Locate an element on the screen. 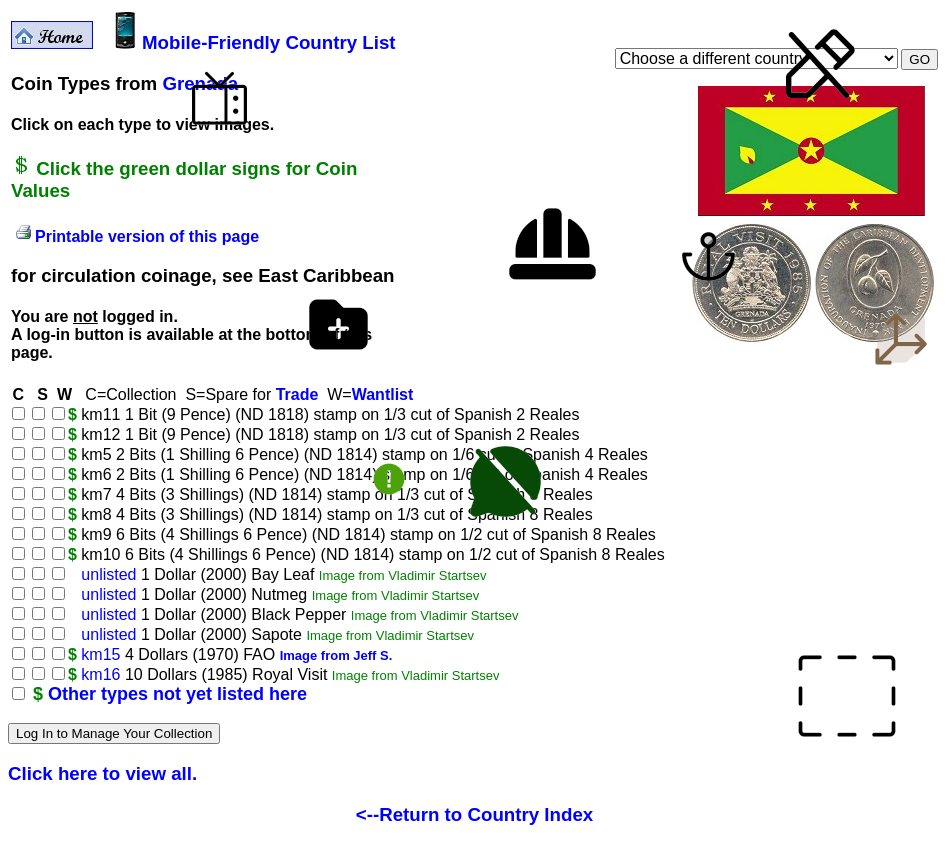 This screenshot has width=949, height=844. create a new folder is located at coordinates (338, 324).